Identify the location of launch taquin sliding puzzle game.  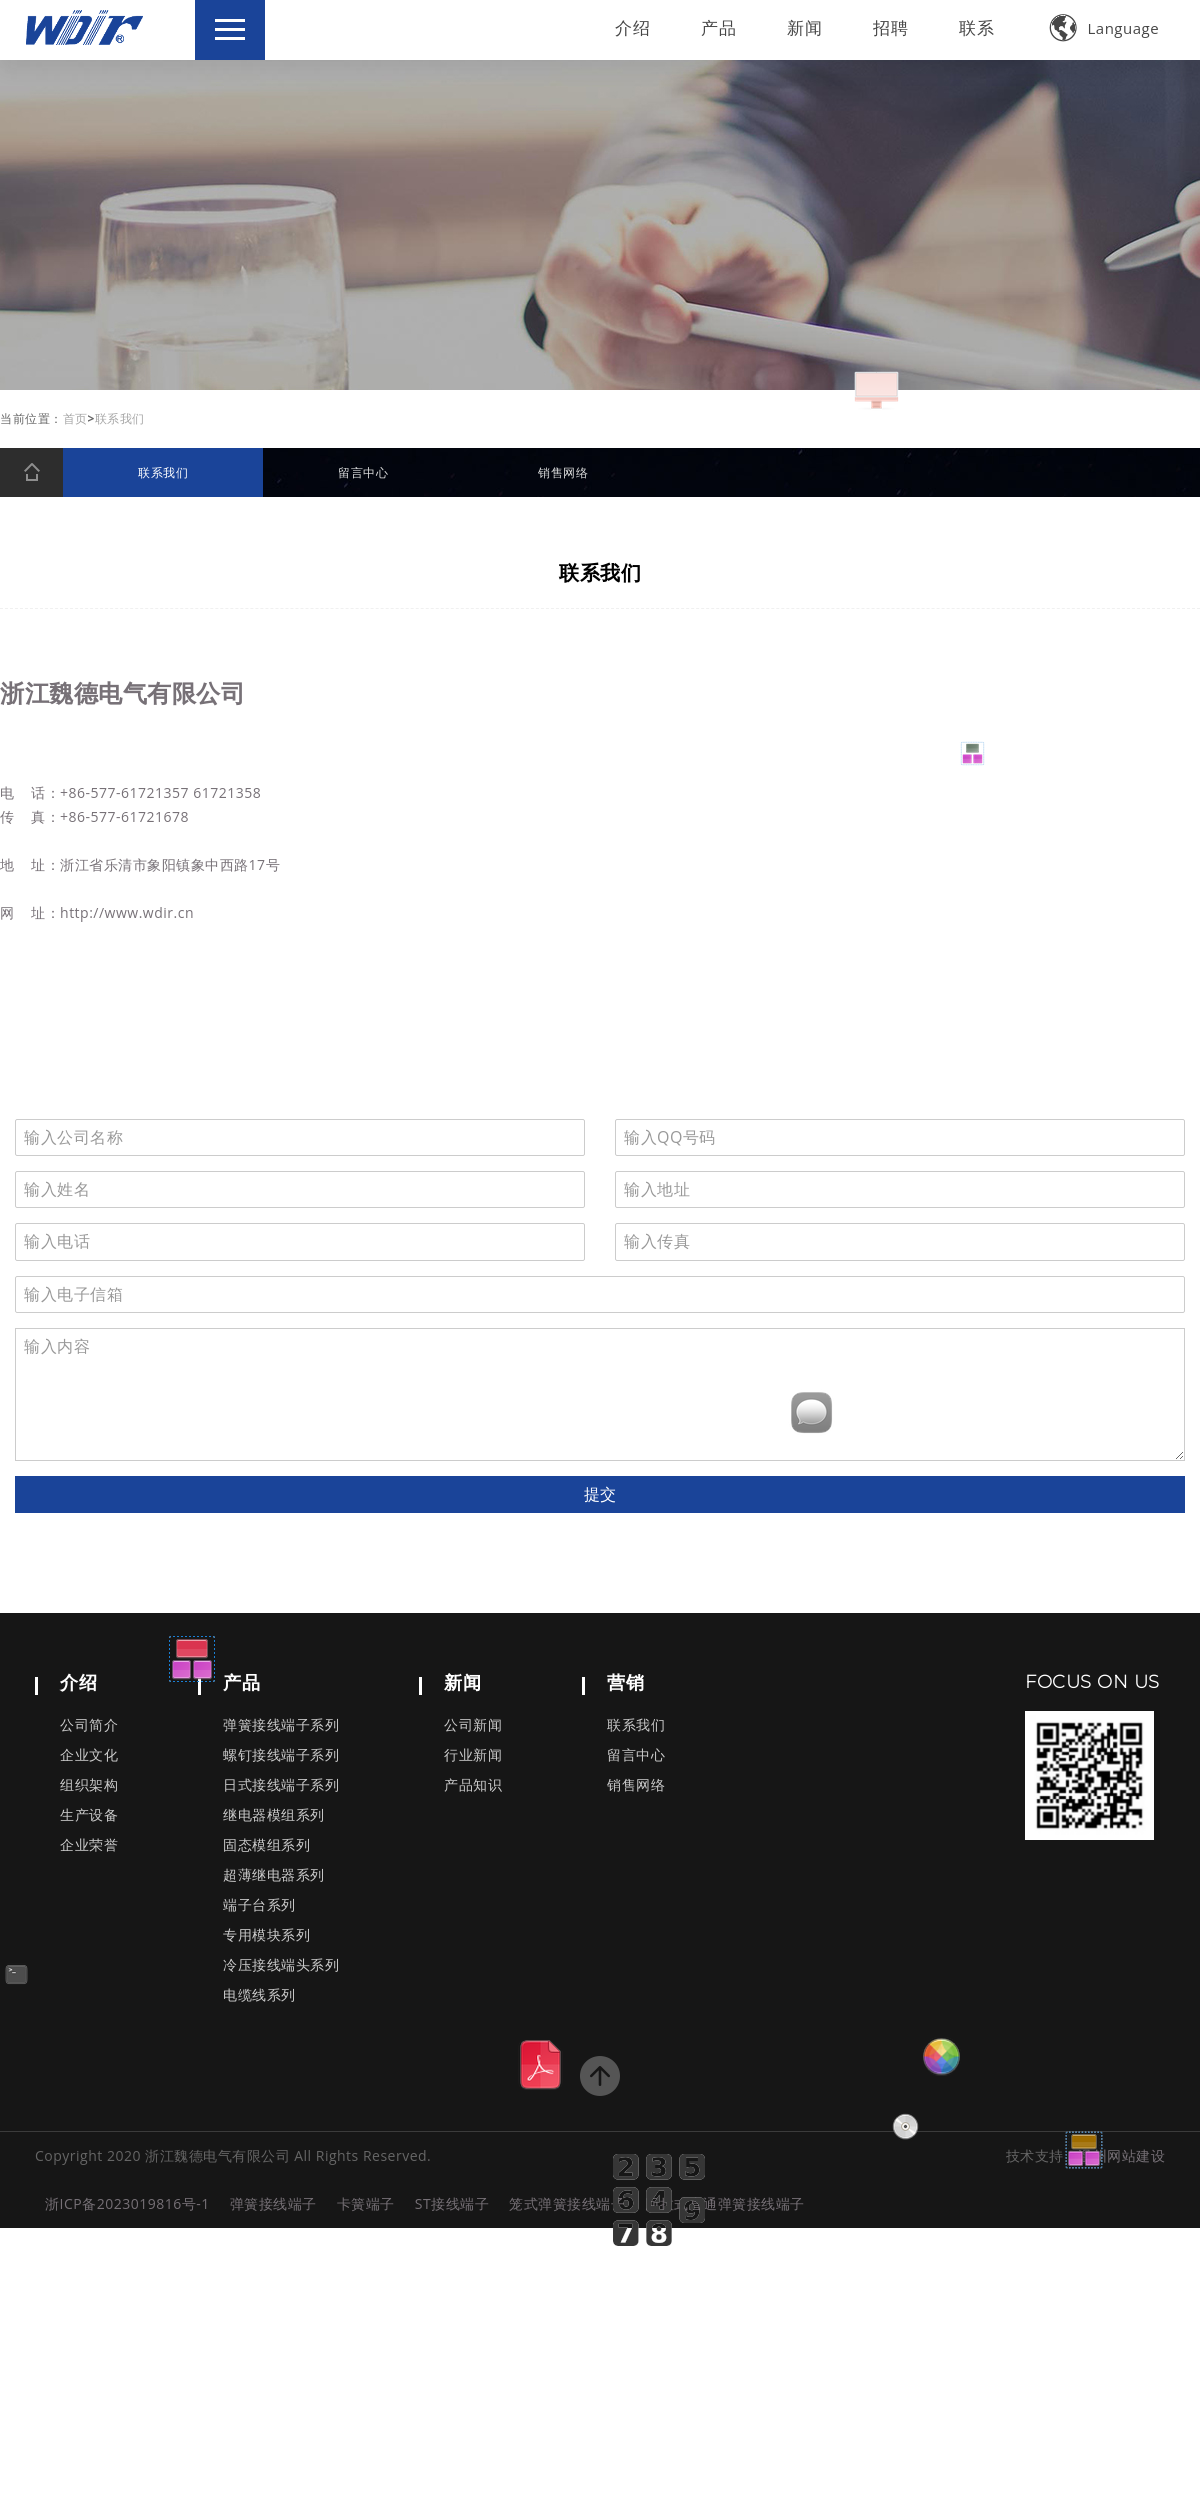
(659, 2200).